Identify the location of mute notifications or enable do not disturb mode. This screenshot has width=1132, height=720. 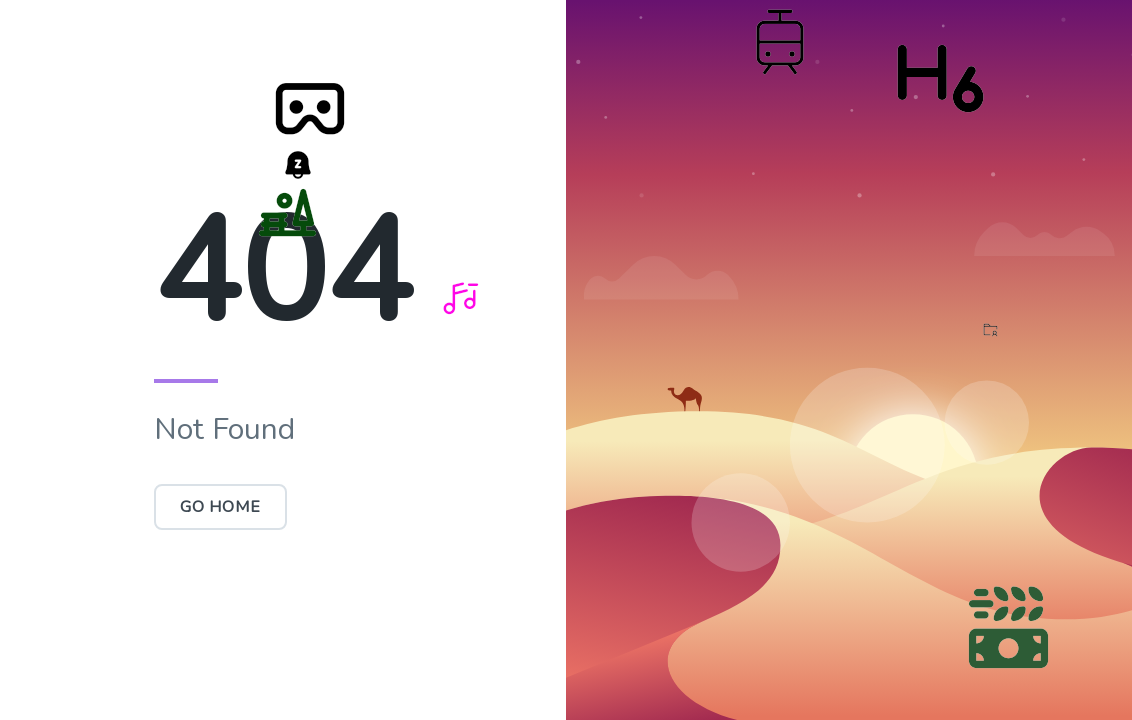
(298, 165).